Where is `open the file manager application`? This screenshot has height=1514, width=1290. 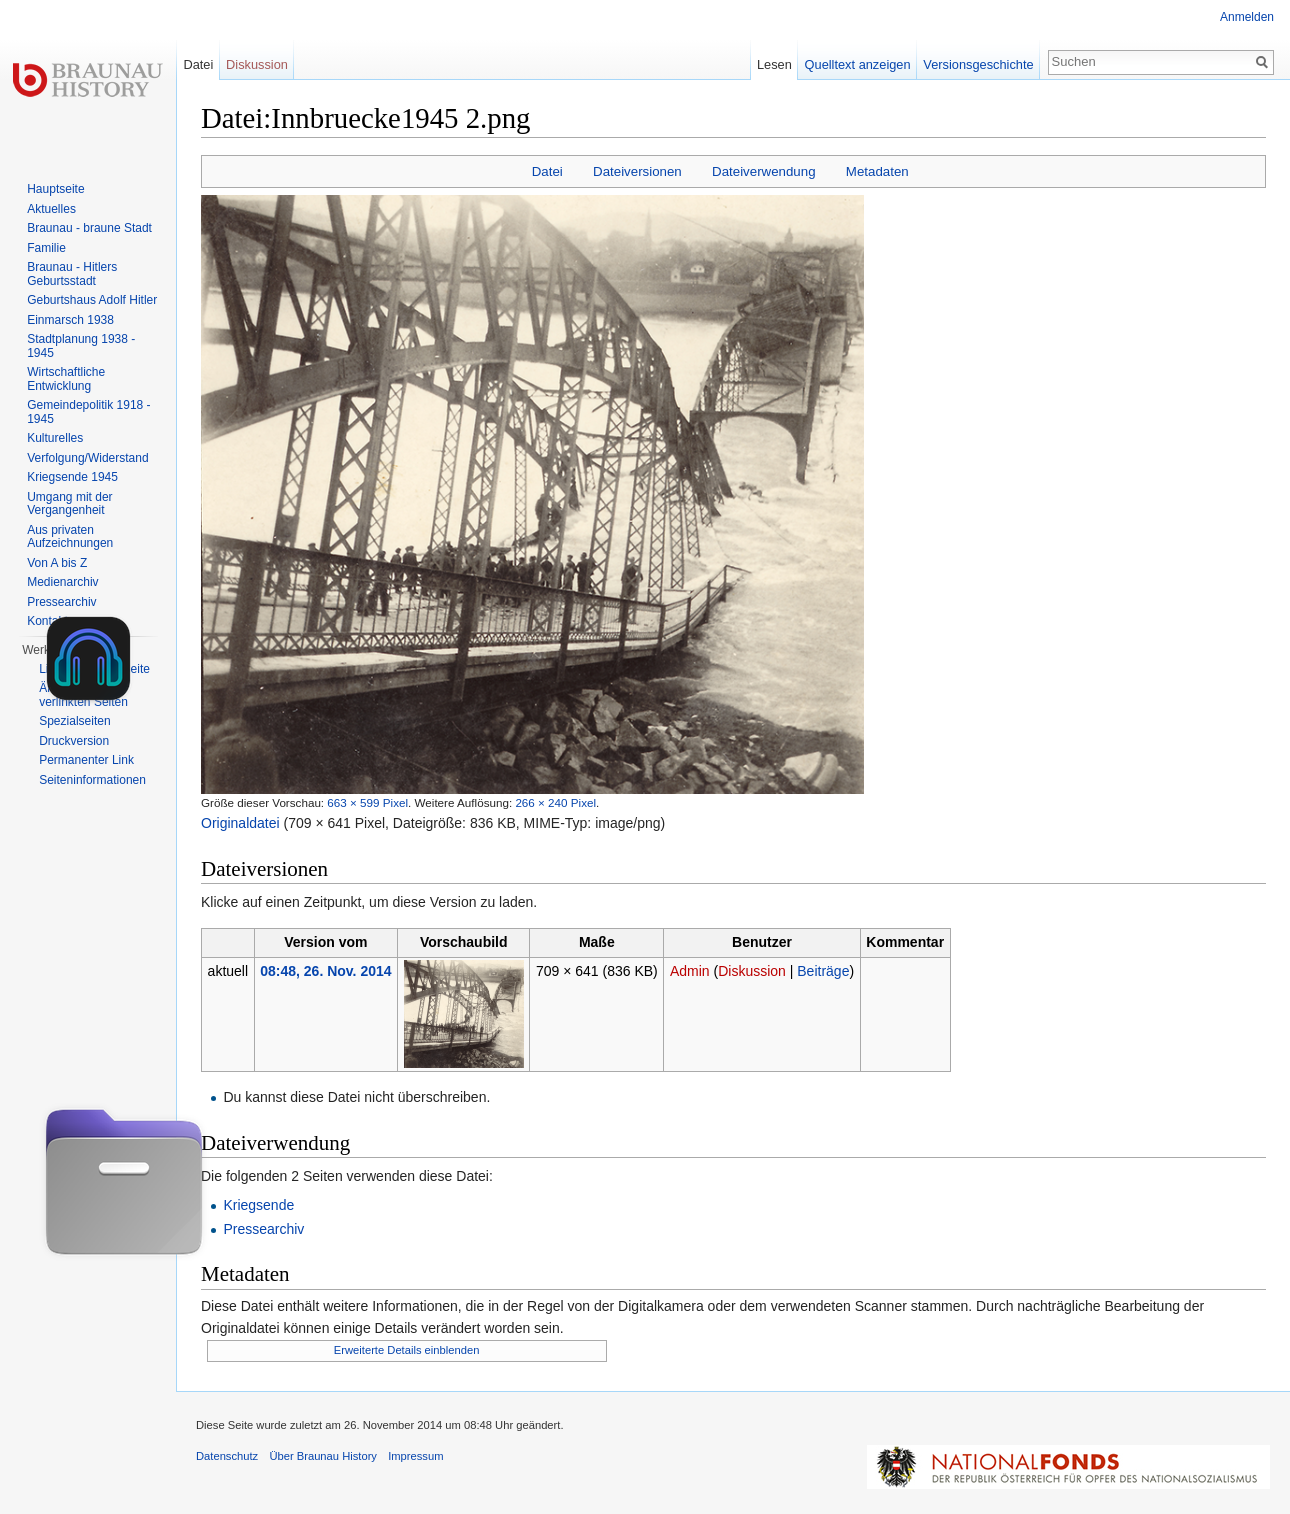
open the file manager application is located at coordinates (124, 1182).